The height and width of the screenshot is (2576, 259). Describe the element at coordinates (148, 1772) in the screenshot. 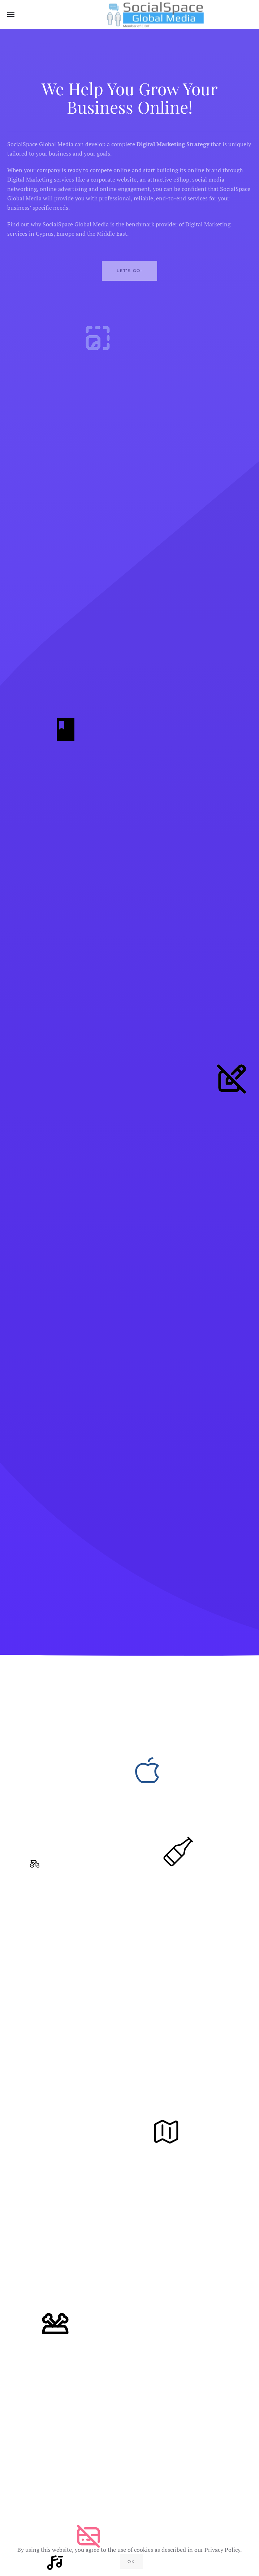

I see `sign in with Apple` at that location.